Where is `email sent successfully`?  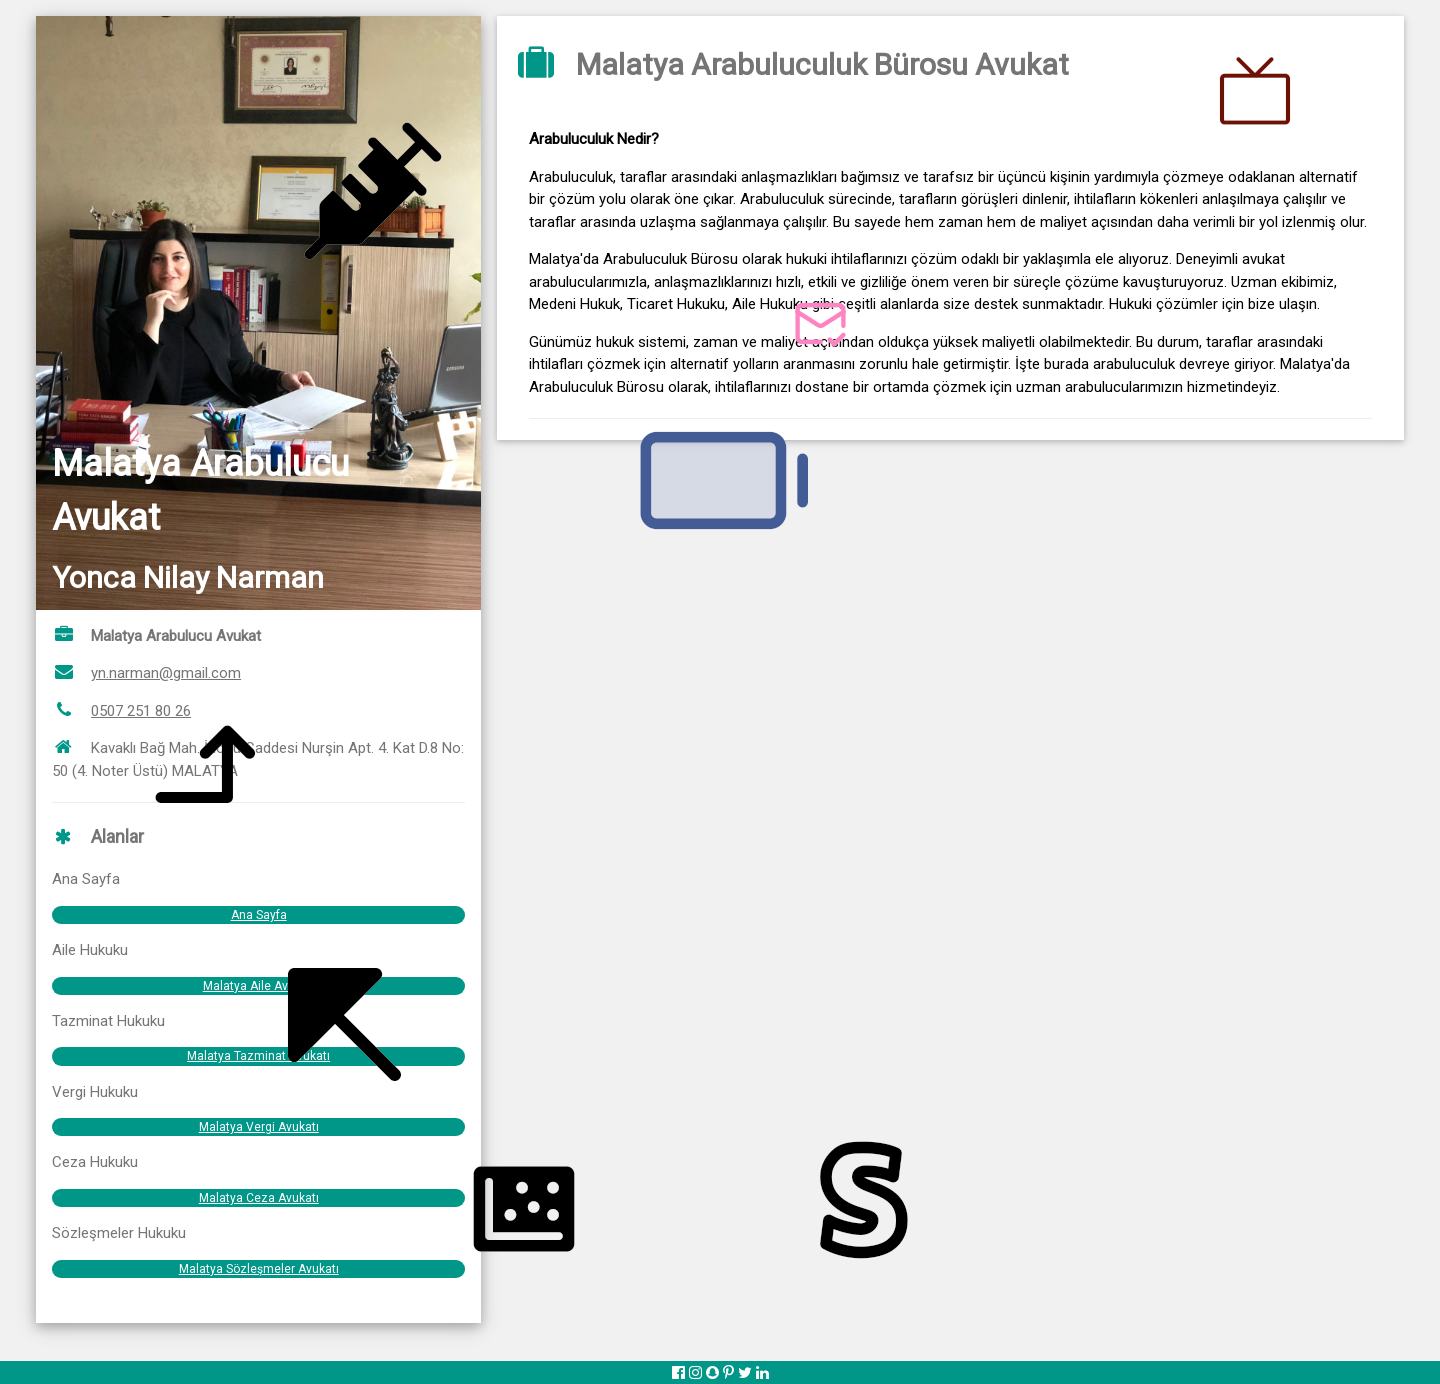 email sent successfully is located at coordinates (820, 323).